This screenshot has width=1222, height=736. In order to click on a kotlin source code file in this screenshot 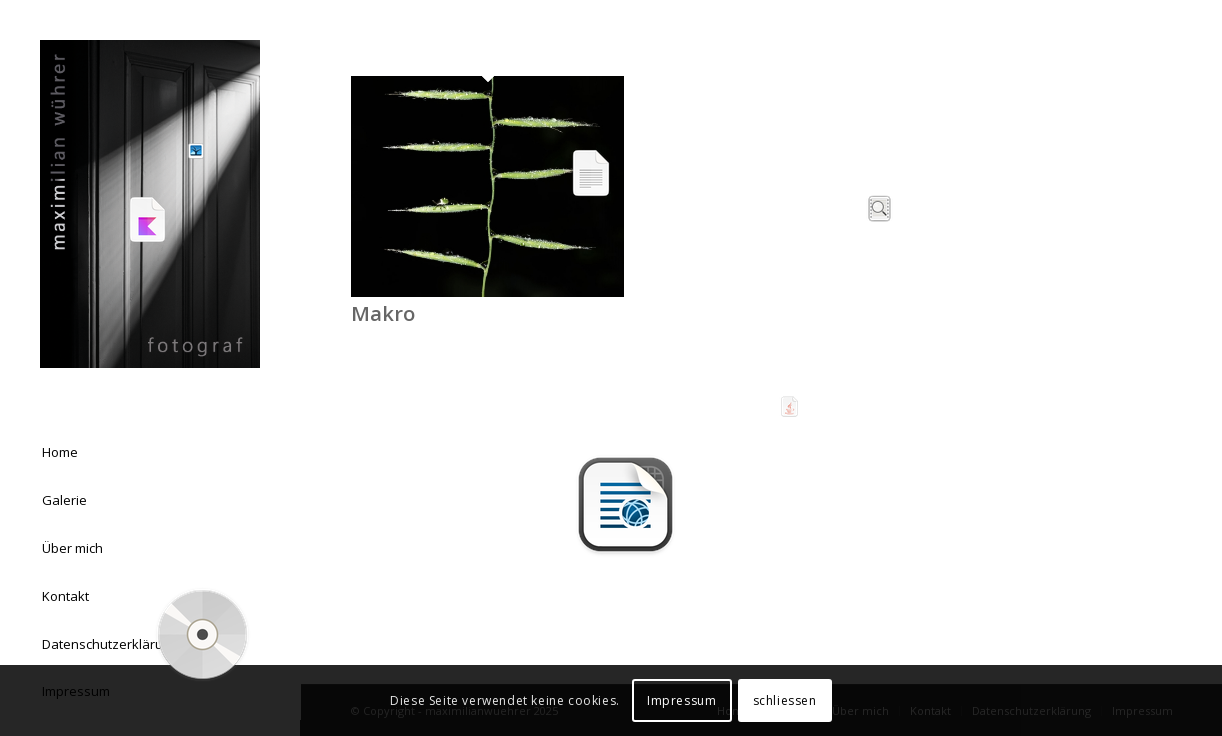, I will do `click(147, 219)`.